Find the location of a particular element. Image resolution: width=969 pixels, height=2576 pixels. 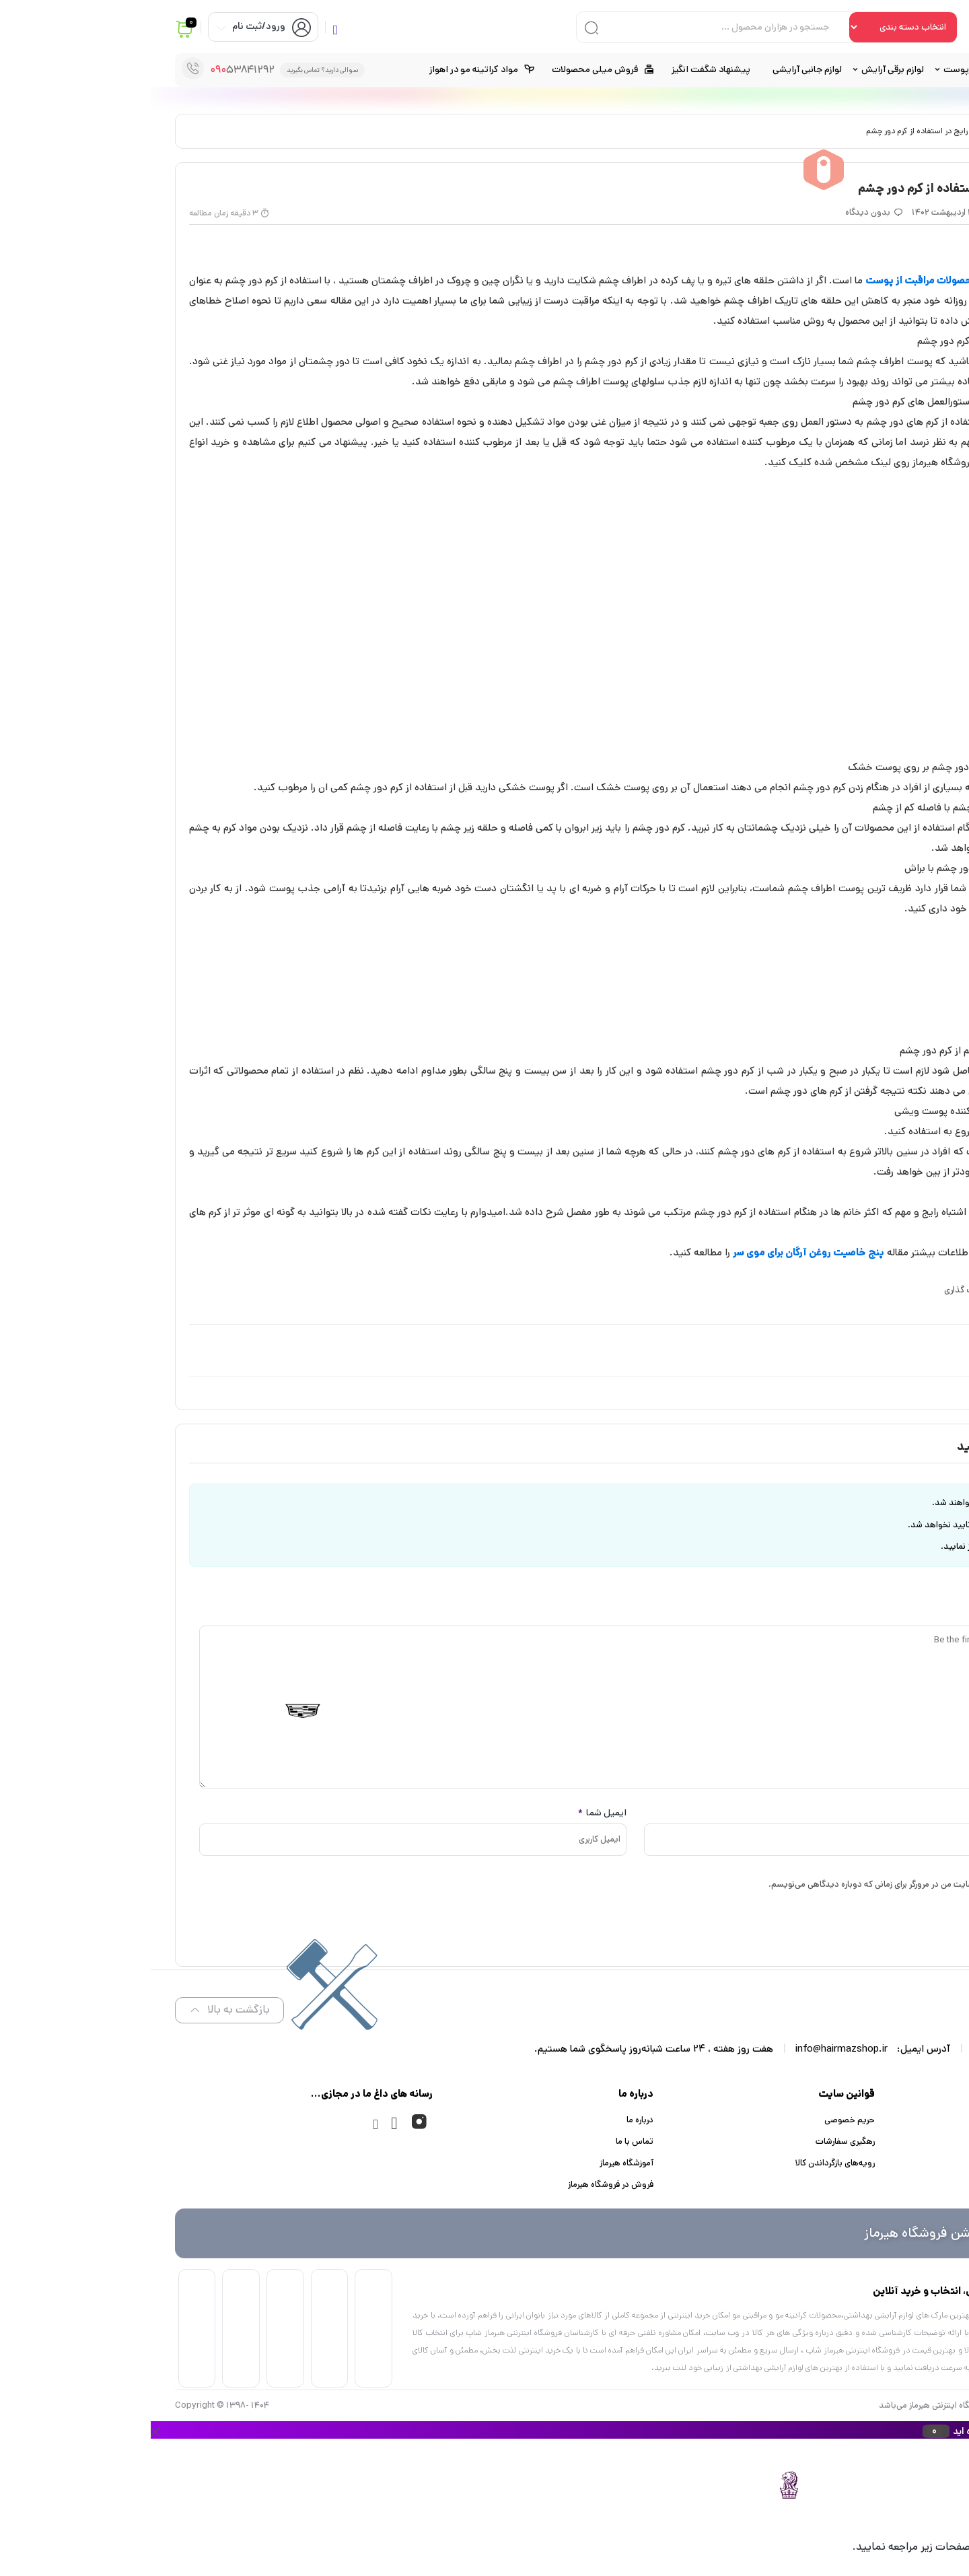

the ritz-carlton hotel brand logo is located at coordinates (789, 2484).